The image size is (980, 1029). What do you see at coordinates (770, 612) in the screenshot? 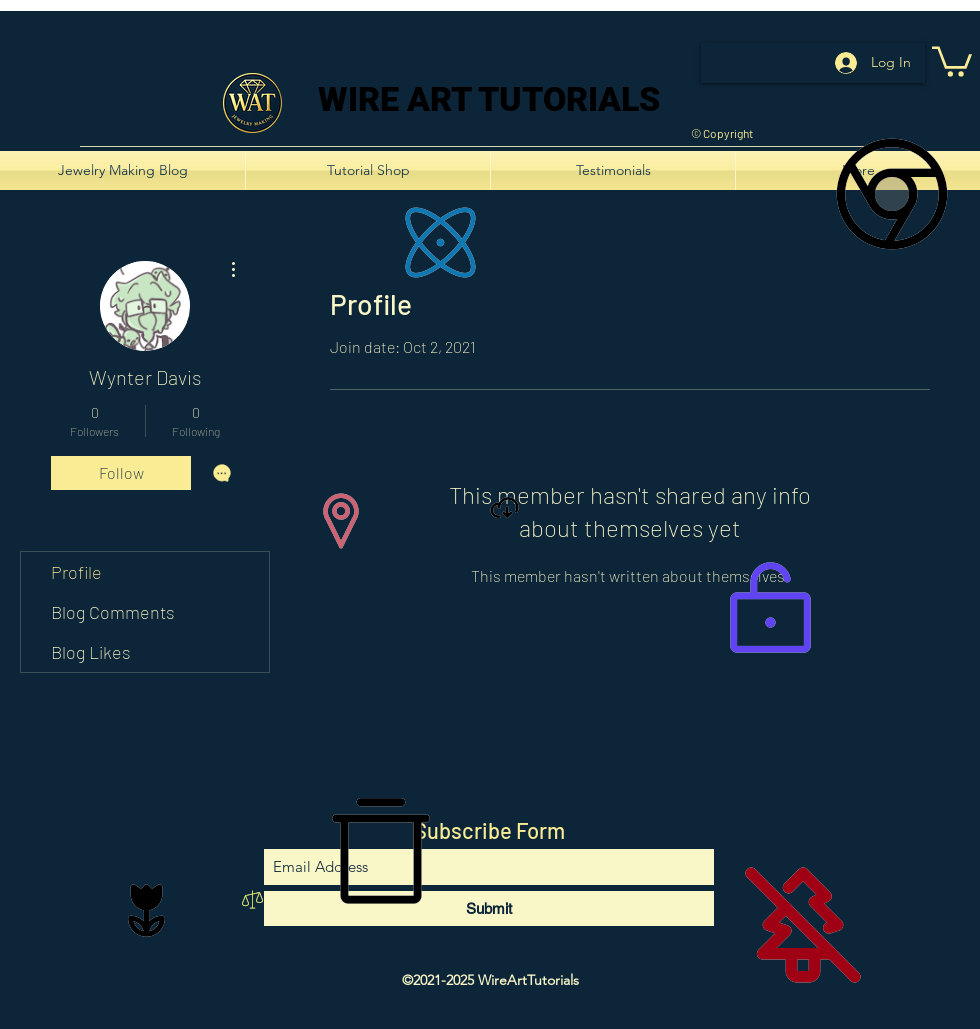
I see `unlock this item or content` at bounding box center [770, 612].